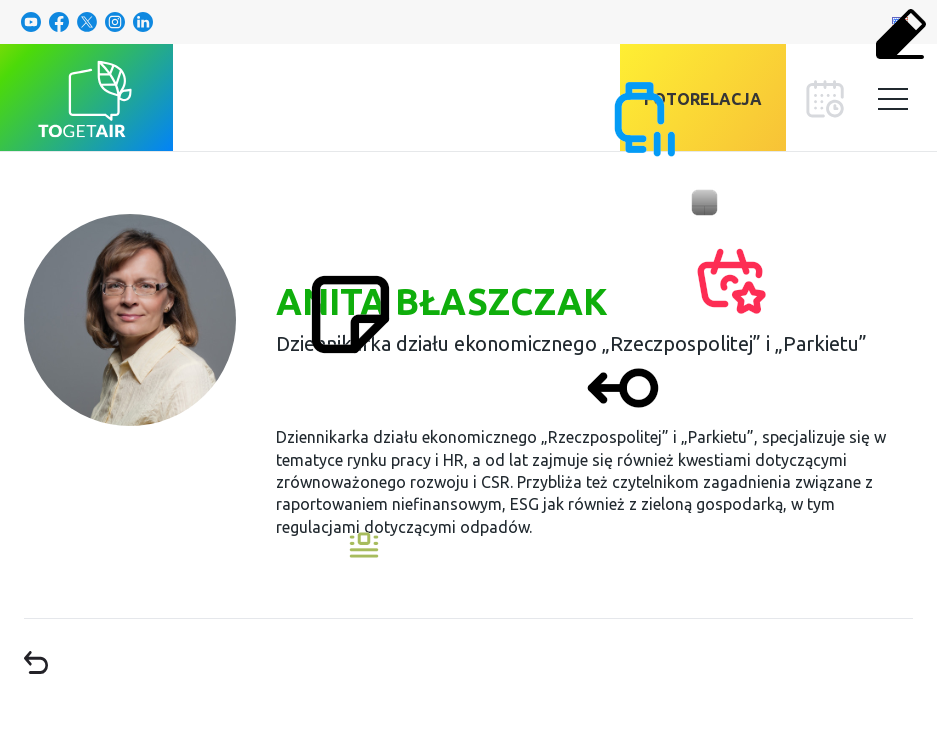 This screenshot has height=754, width=937. Describe the element at coordinates (639, 117) in the screenshot. I see `pause activity tracking on smartwatch` at that location.